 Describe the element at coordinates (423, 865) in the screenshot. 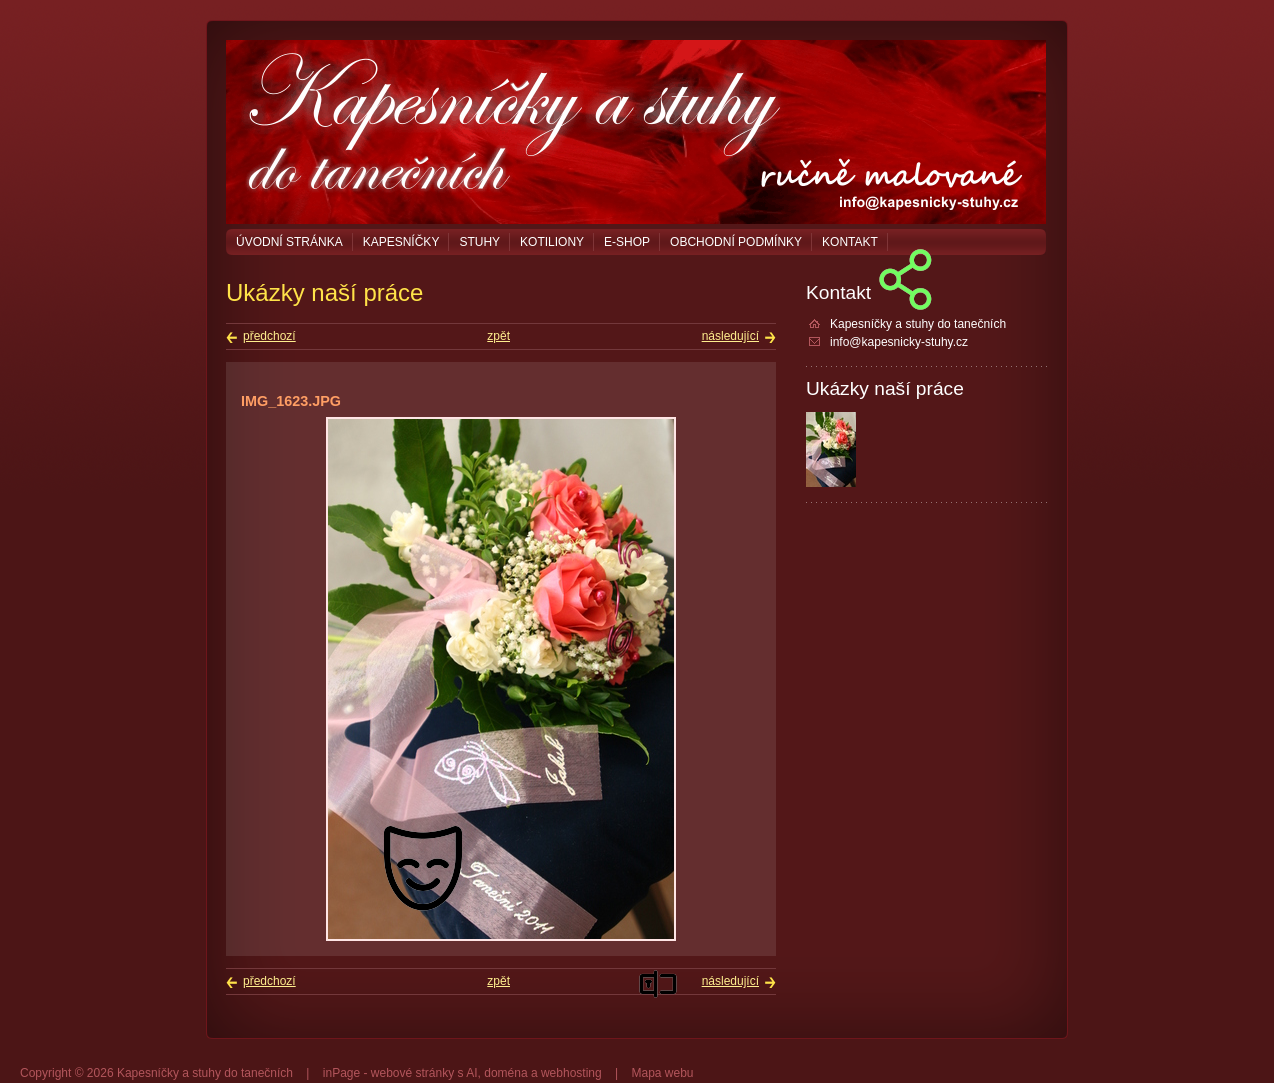

I see `access theater or entertainment mode` at that location.